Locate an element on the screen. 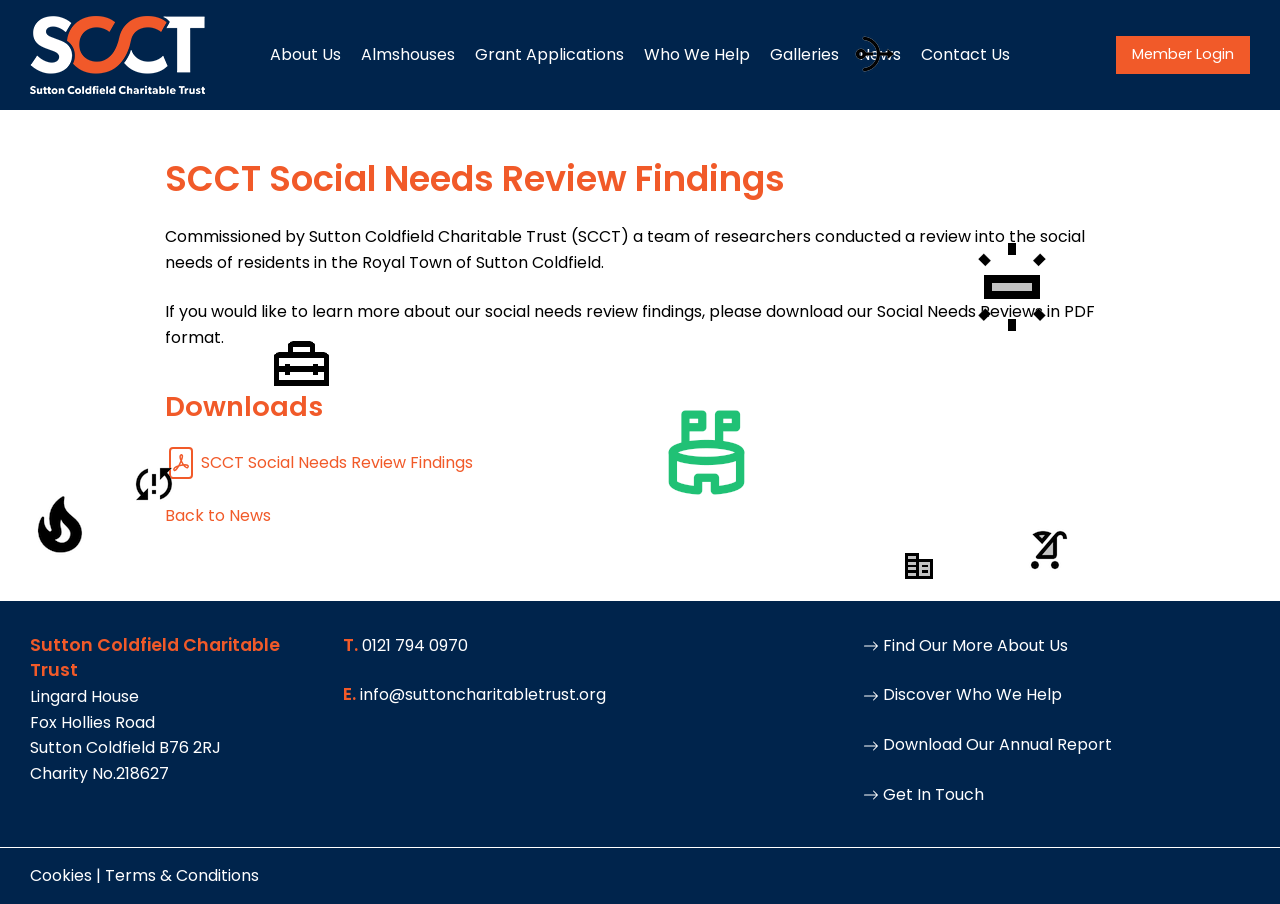 The height and width of the screenshot is (904, 1280). adjust panel light or display brightness is located at coordinates (1012, 287).